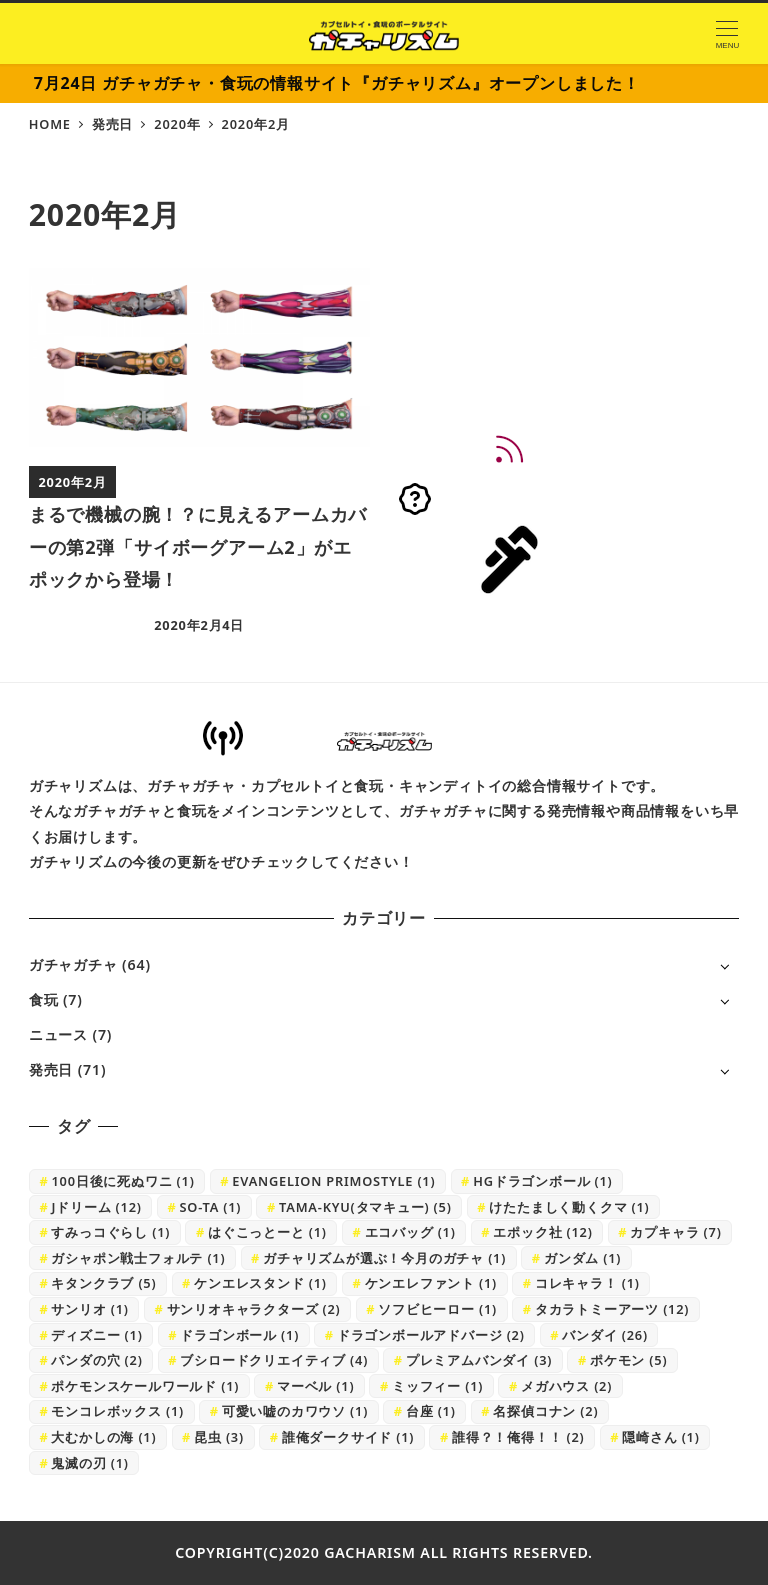 This screenshot has width=768, height=1585. I want to click on indicates unverified status or identity, so click(415, 499).